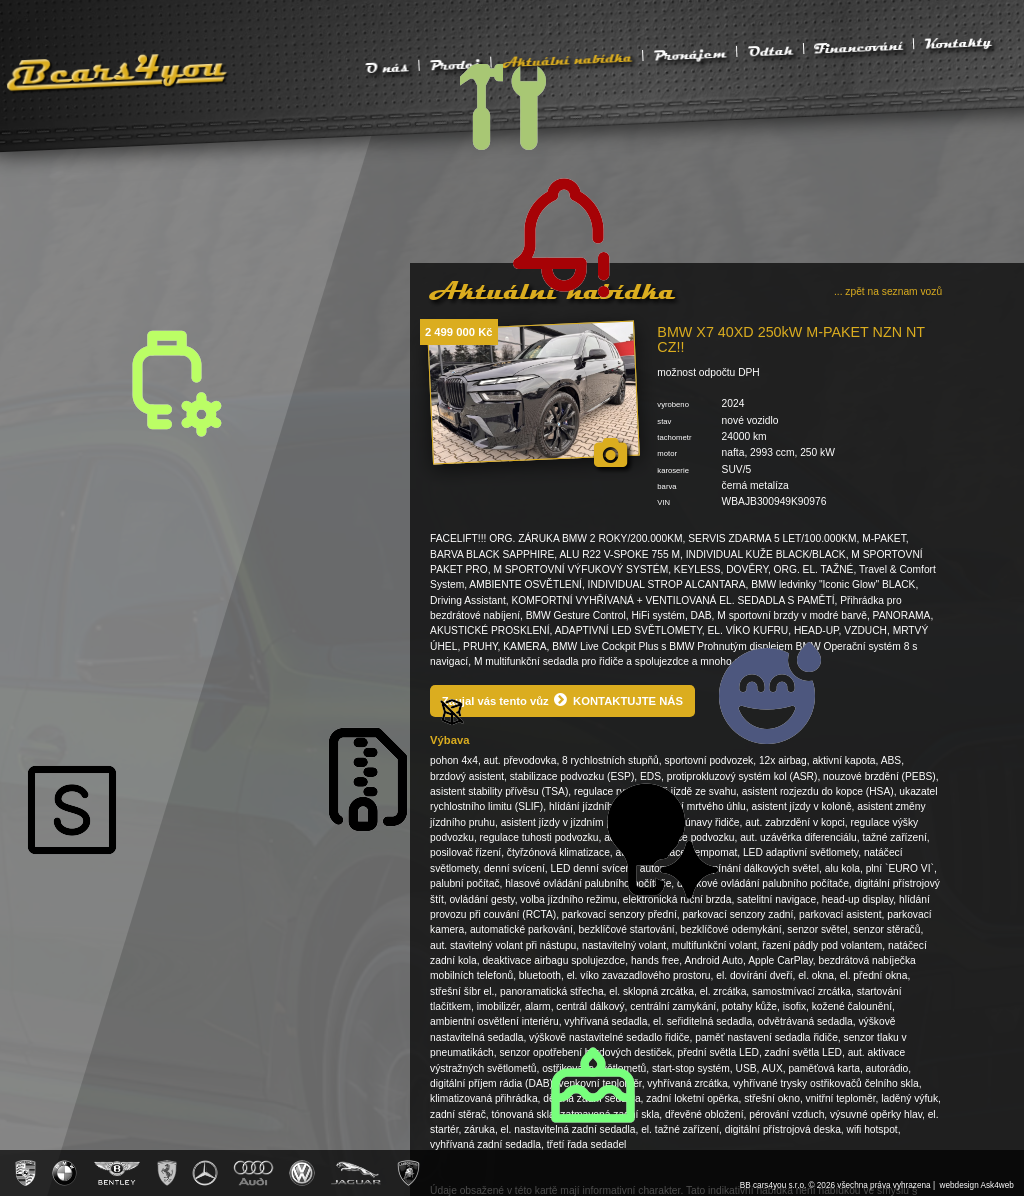 This screenshot has width=1024, height=1196. What do you see at coordinates (368, 777) in the screenshot?
I see `compressed or zipped file` at bounding box center [368, 777].